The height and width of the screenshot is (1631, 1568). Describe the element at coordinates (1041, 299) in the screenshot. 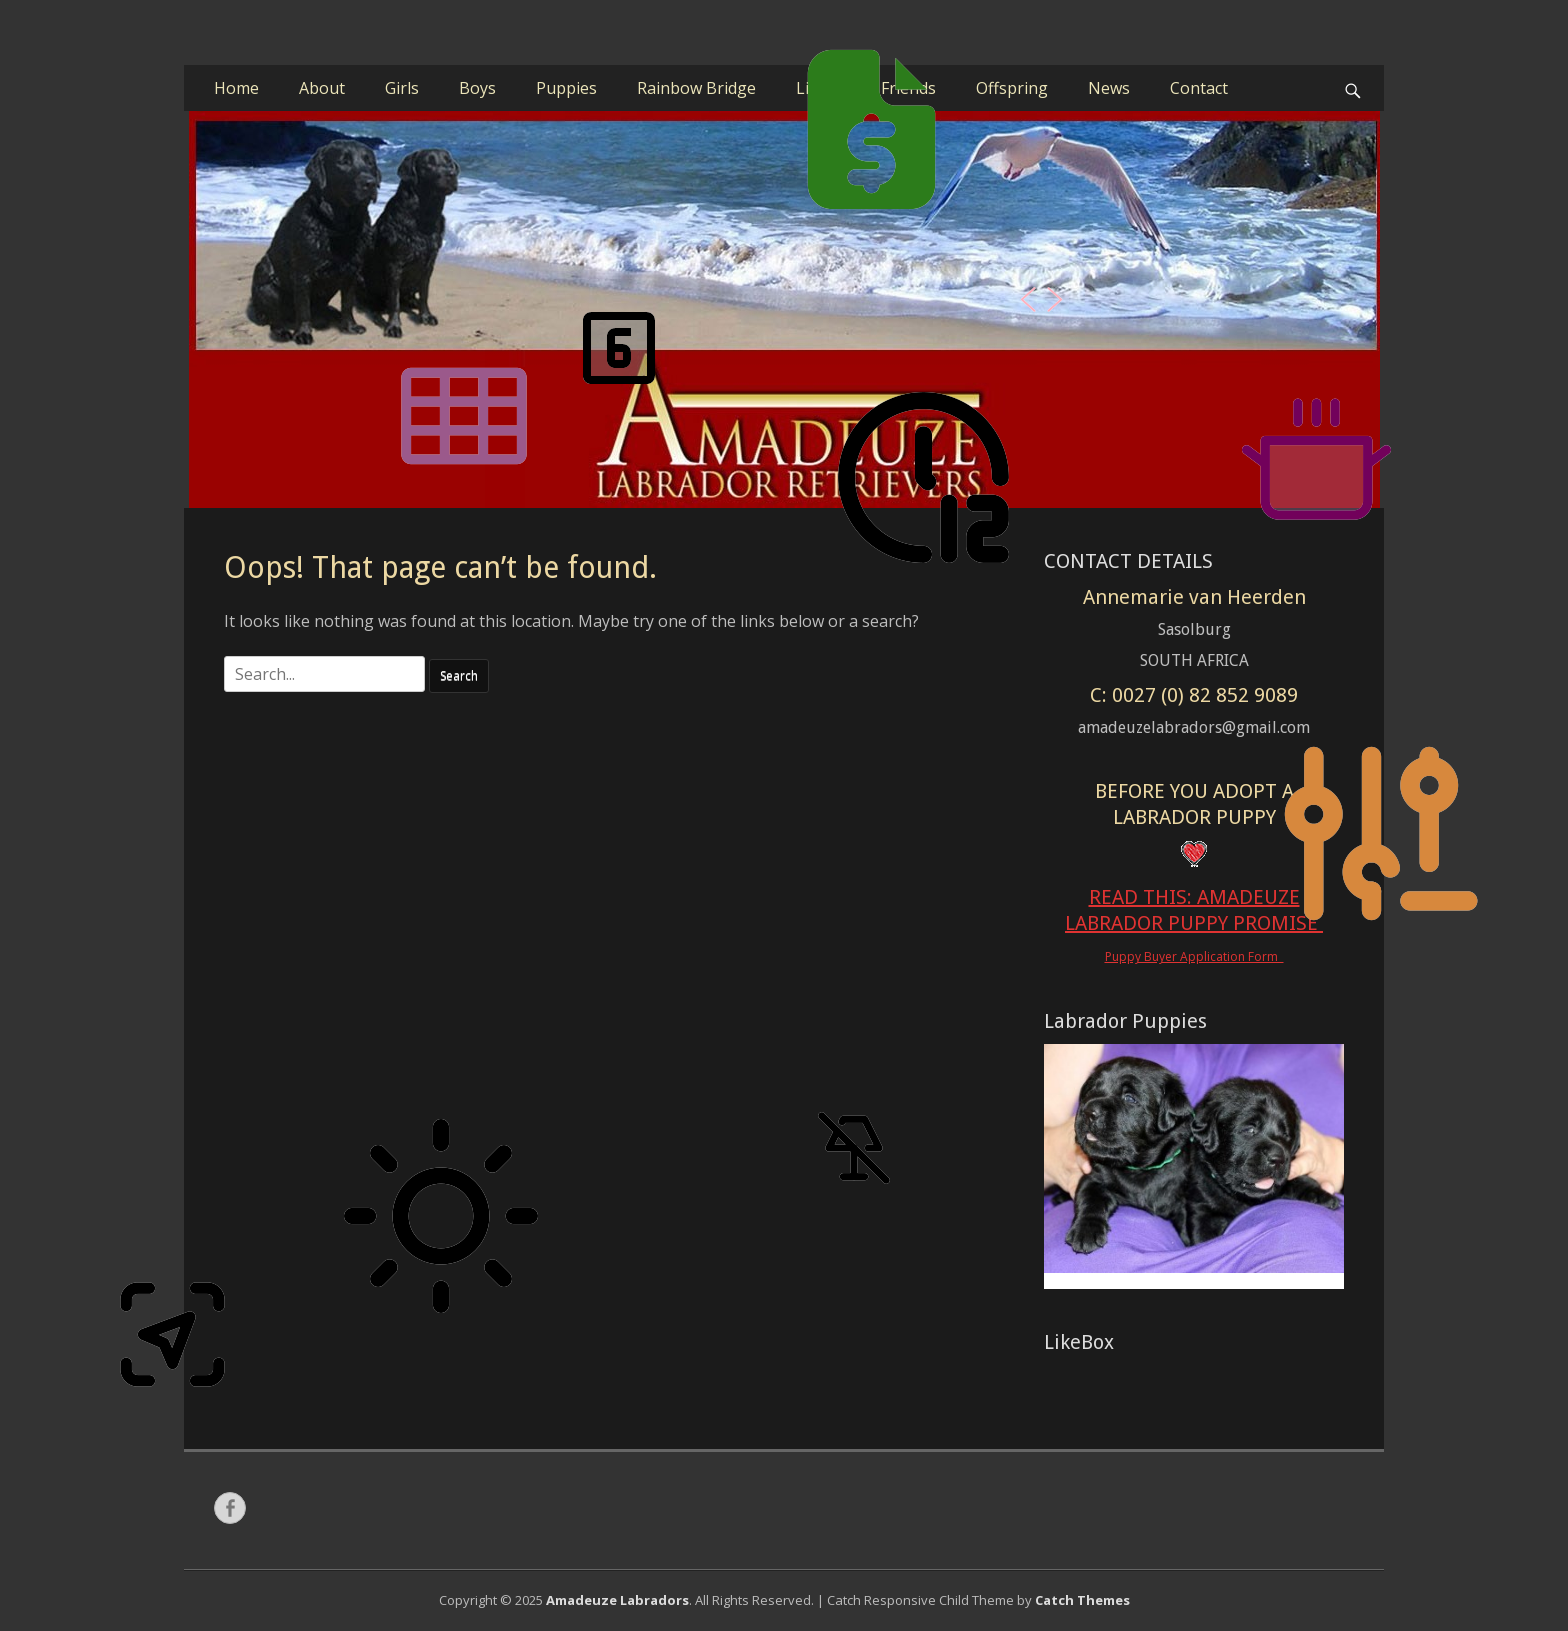

I see `view or edit source code` at that location.